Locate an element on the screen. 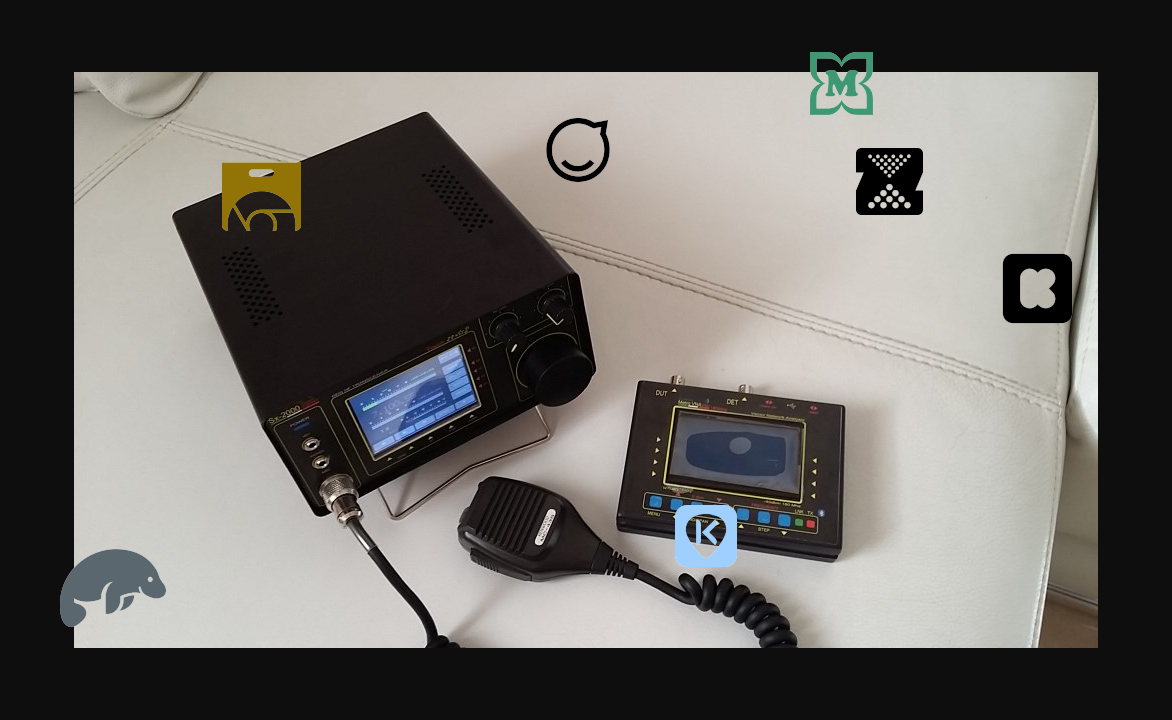 Image resolution: width=1172 pixels, height=720 pixels. müller brand logo is located at coordinates (841, 83).